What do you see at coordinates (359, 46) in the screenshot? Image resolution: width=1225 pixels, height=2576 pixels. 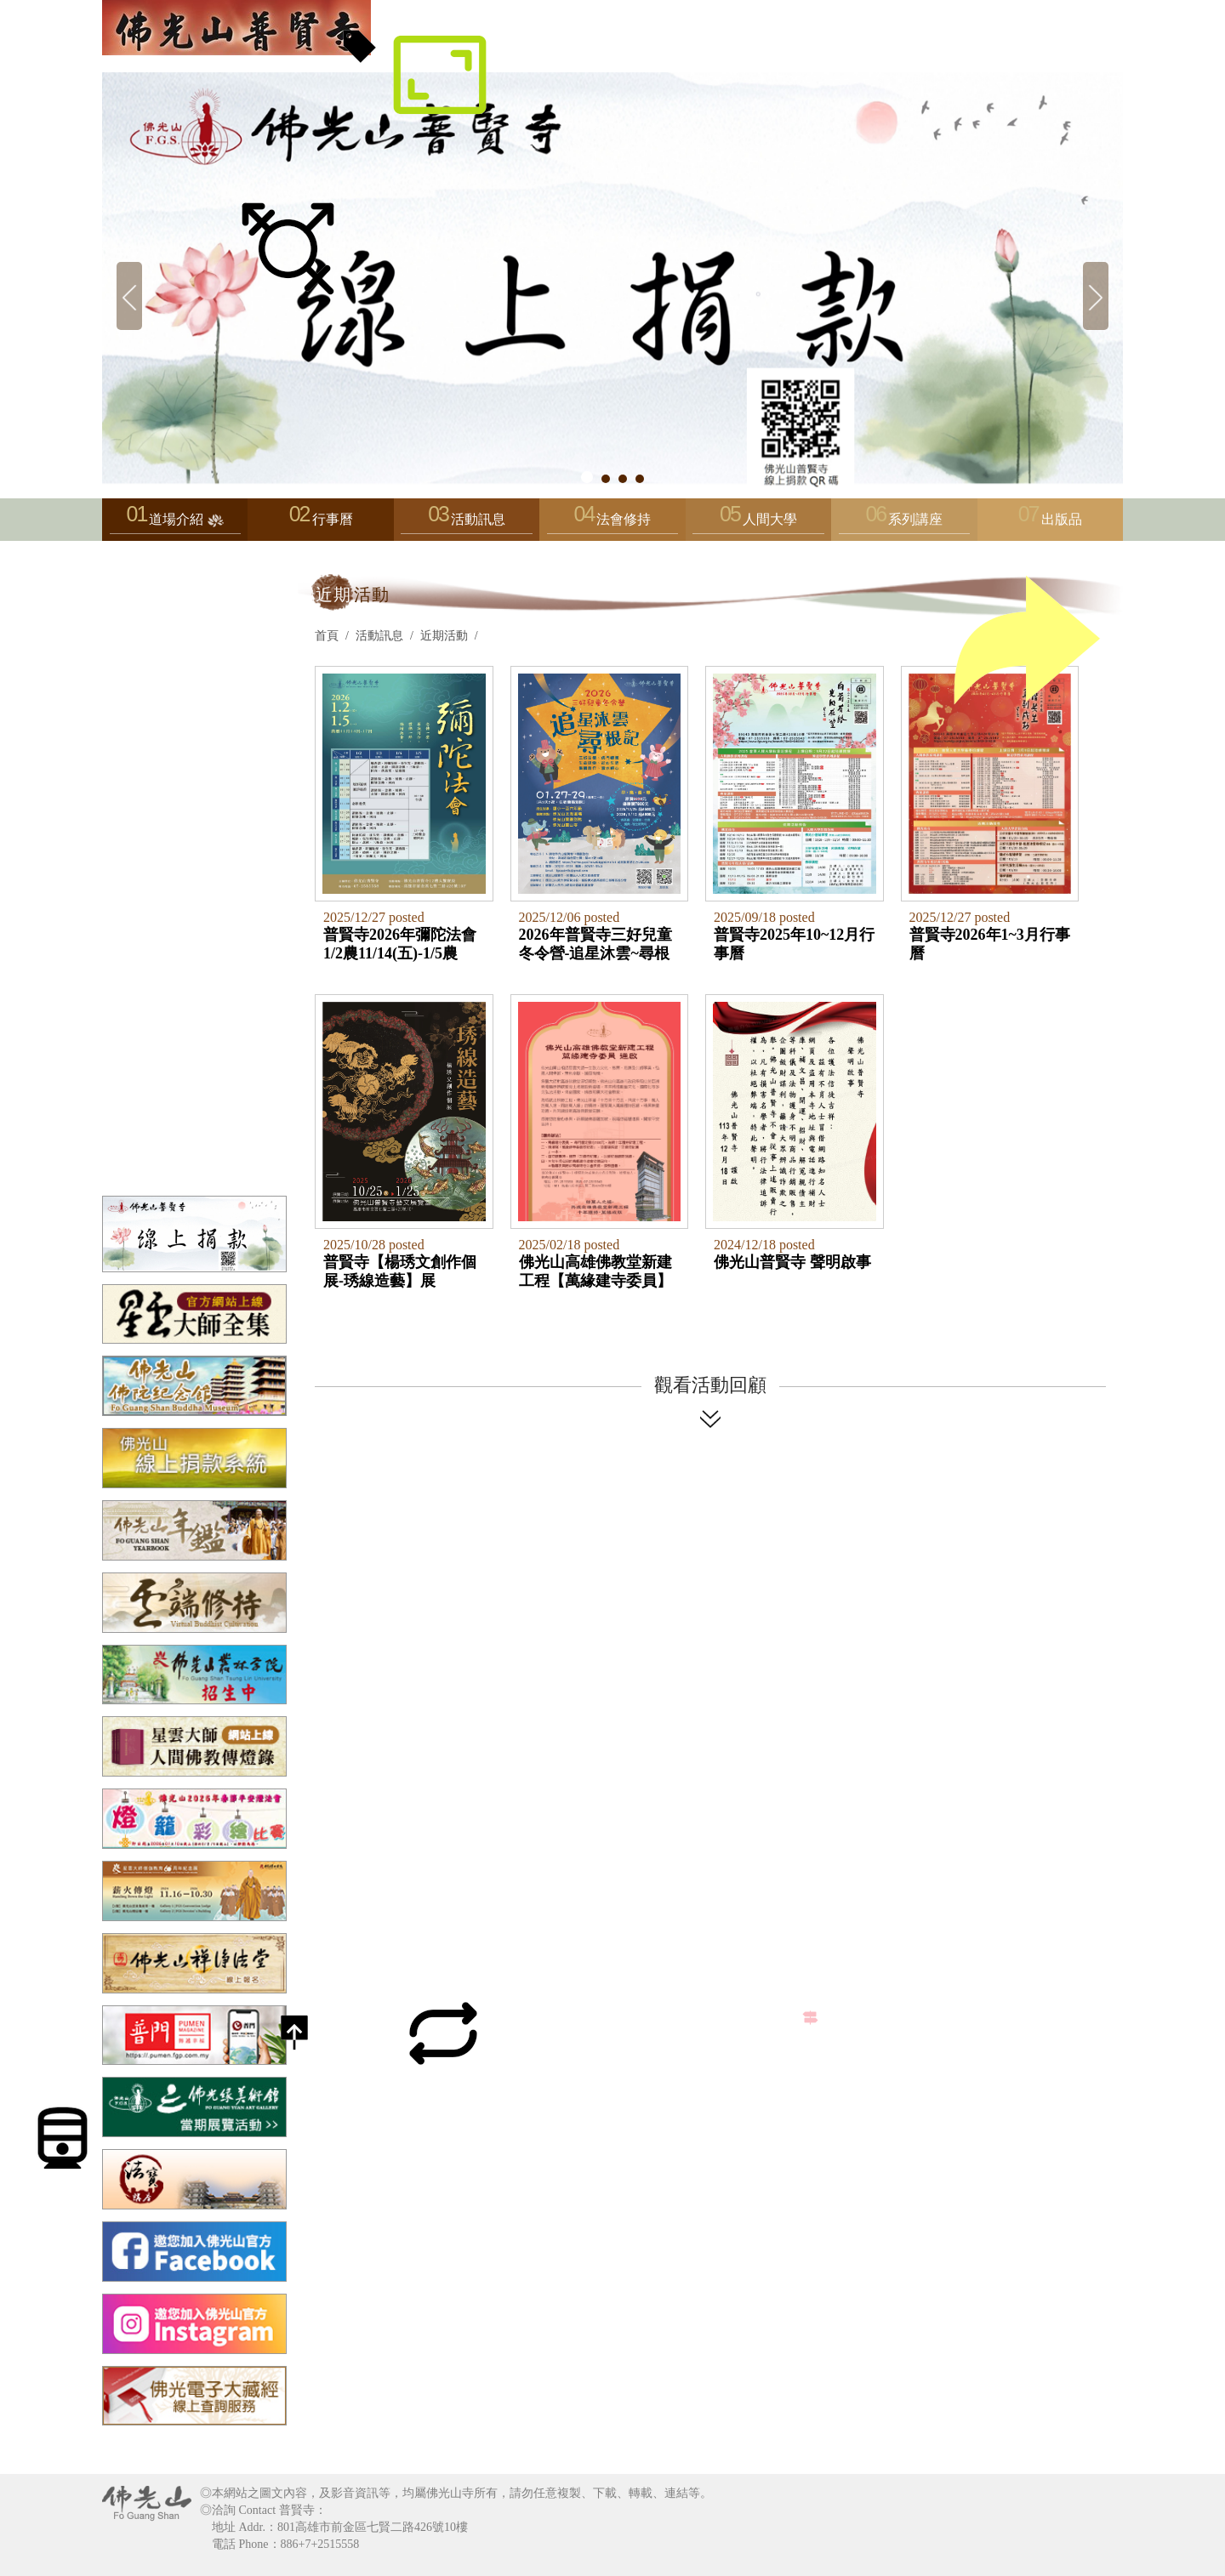 I see `add or view tags for an item` at bounding box center [359, 46].